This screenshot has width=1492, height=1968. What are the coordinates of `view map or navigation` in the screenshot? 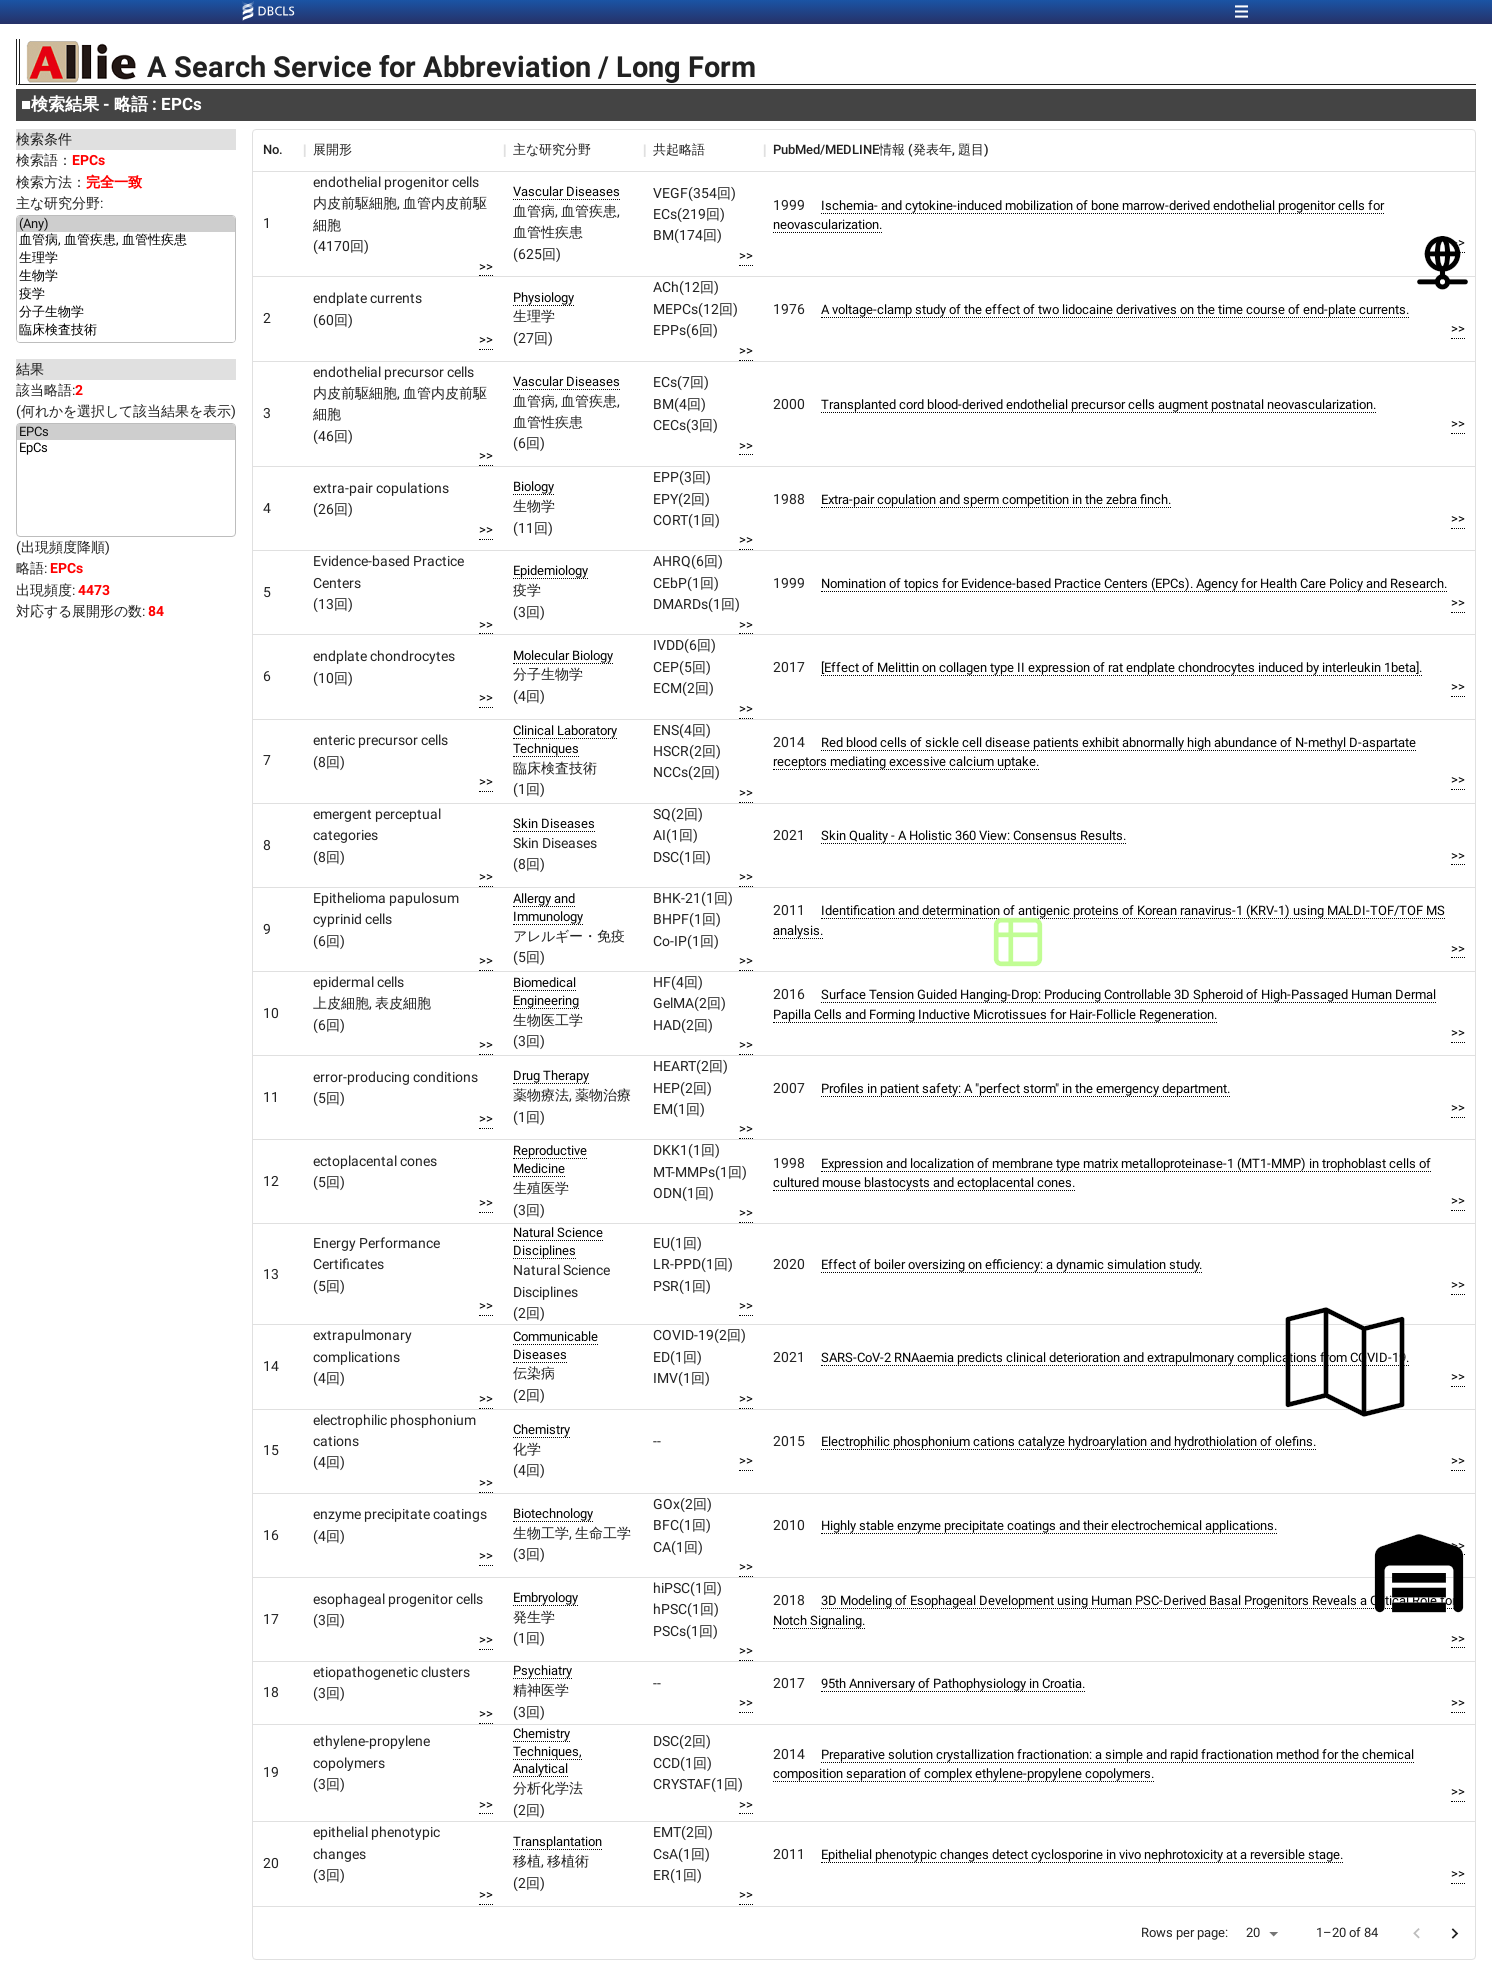 It's located at (1345, 1362).